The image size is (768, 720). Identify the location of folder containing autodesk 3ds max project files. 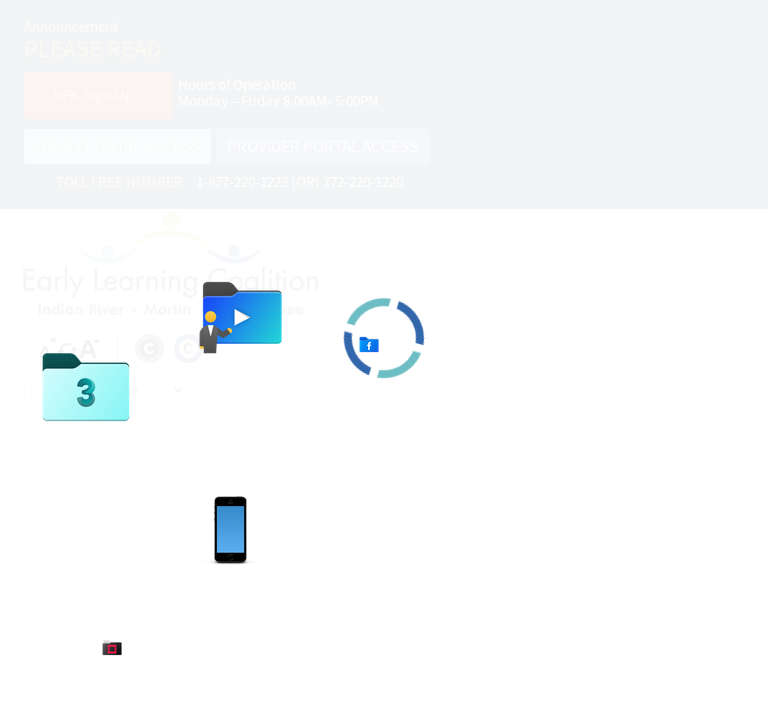
(85, 389).